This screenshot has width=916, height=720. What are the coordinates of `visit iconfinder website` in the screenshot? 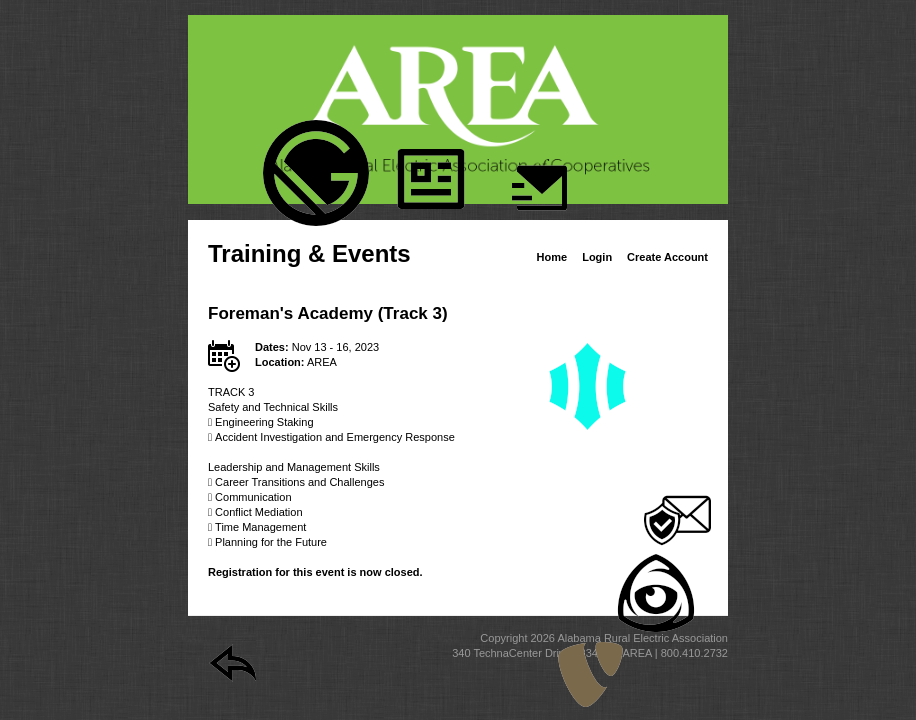 It's located at (656, 593).